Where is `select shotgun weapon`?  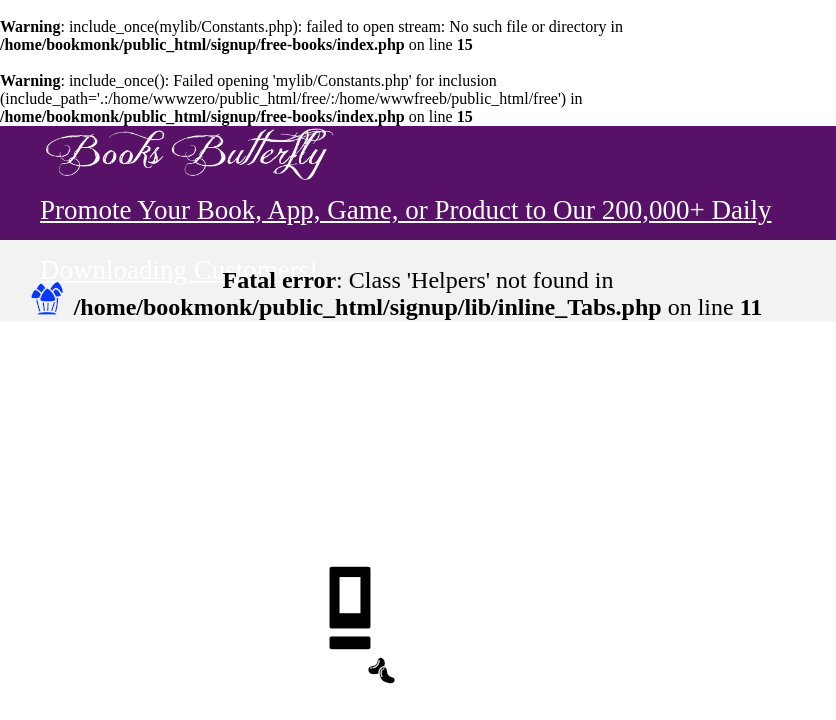
select shotgun weapon is located at coordinates (350, 608).